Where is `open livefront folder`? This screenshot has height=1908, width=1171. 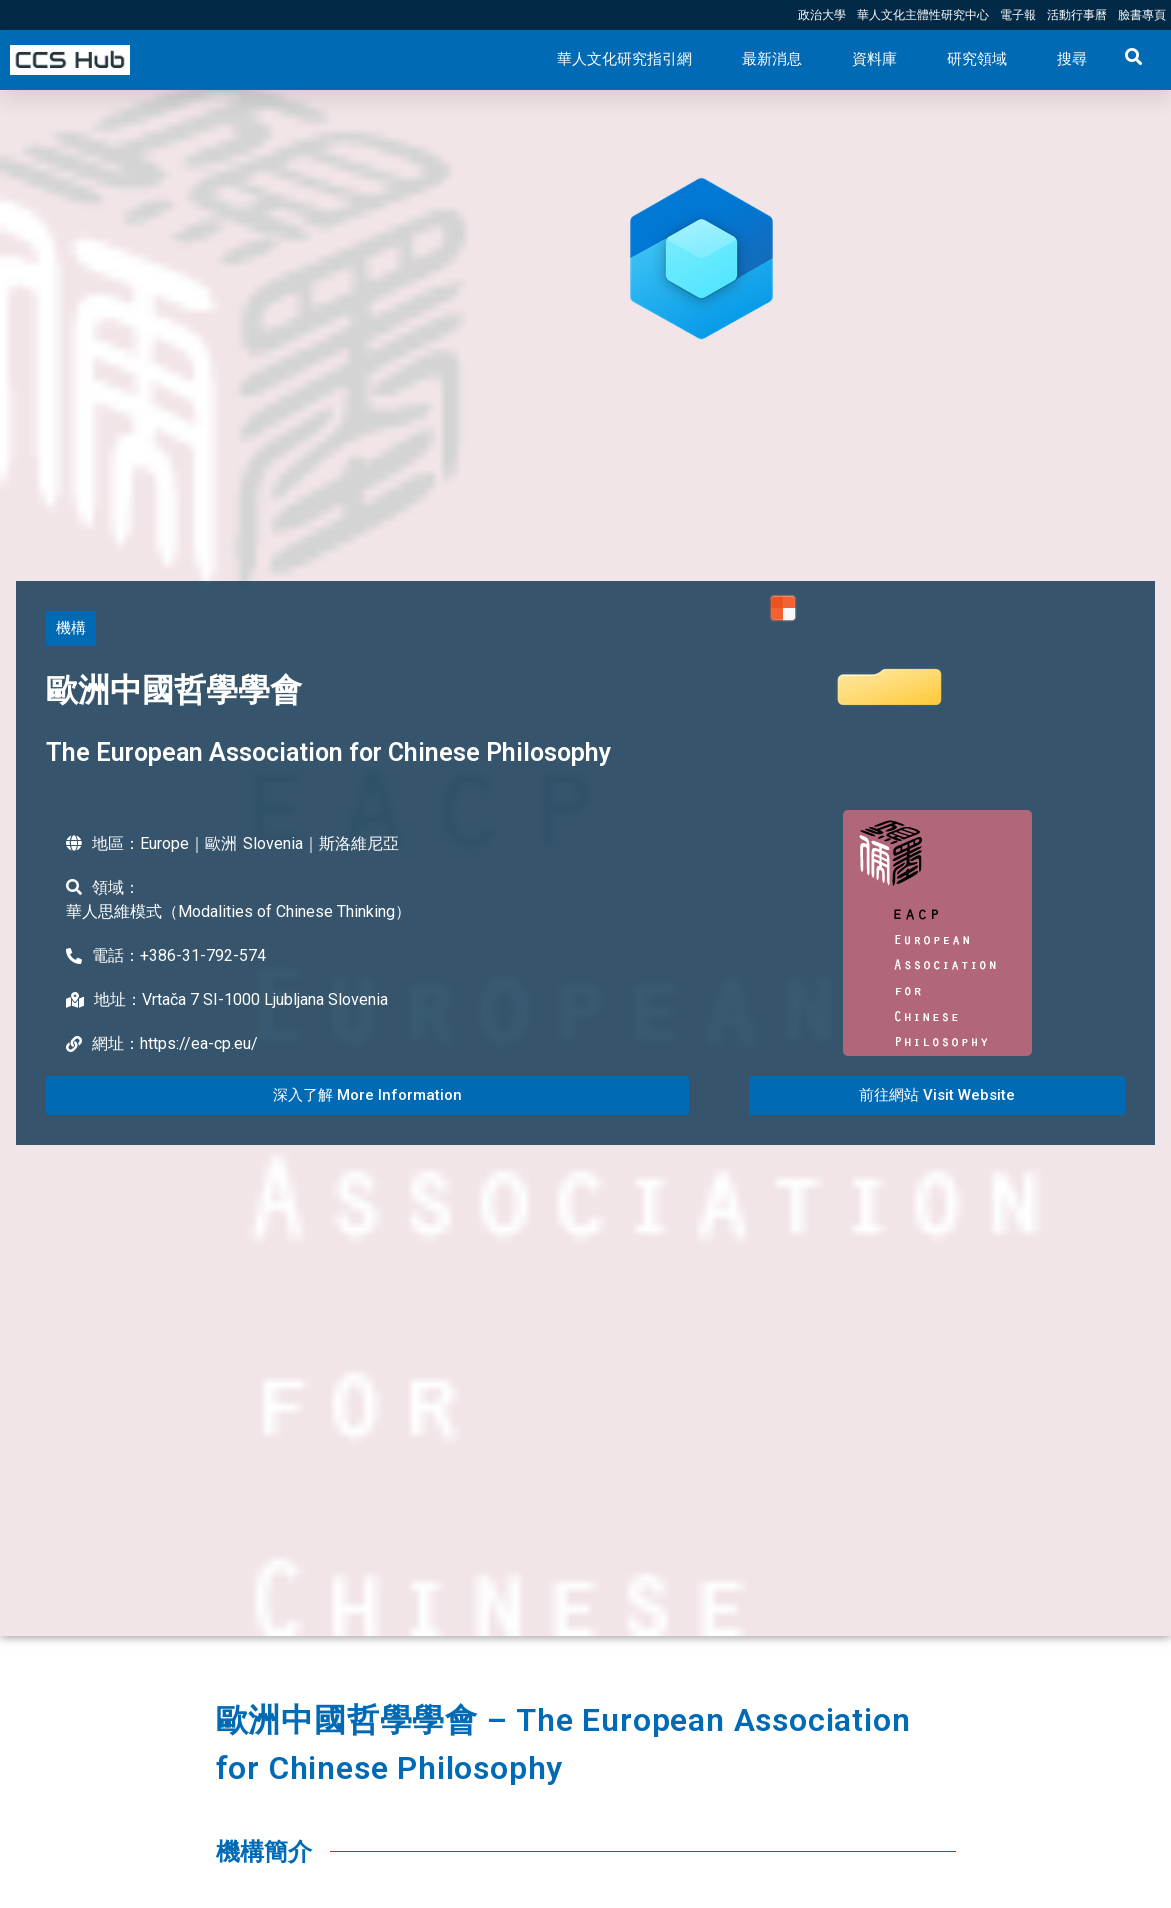
open livefront folder is located at coordinates (889, 669).